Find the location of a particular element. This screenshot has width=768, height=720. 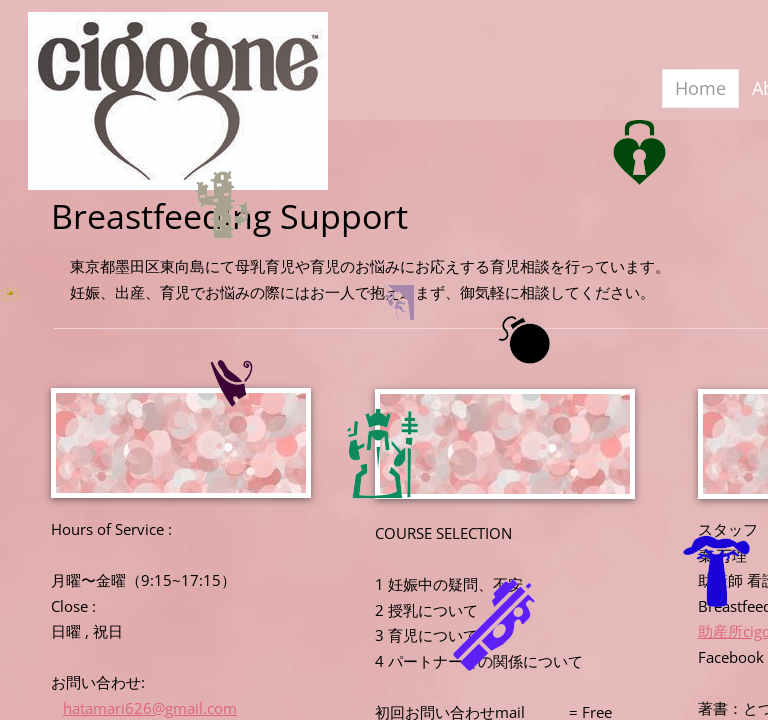

access mountain climbing or rock climbing activities is located at coordinates (396, 302).